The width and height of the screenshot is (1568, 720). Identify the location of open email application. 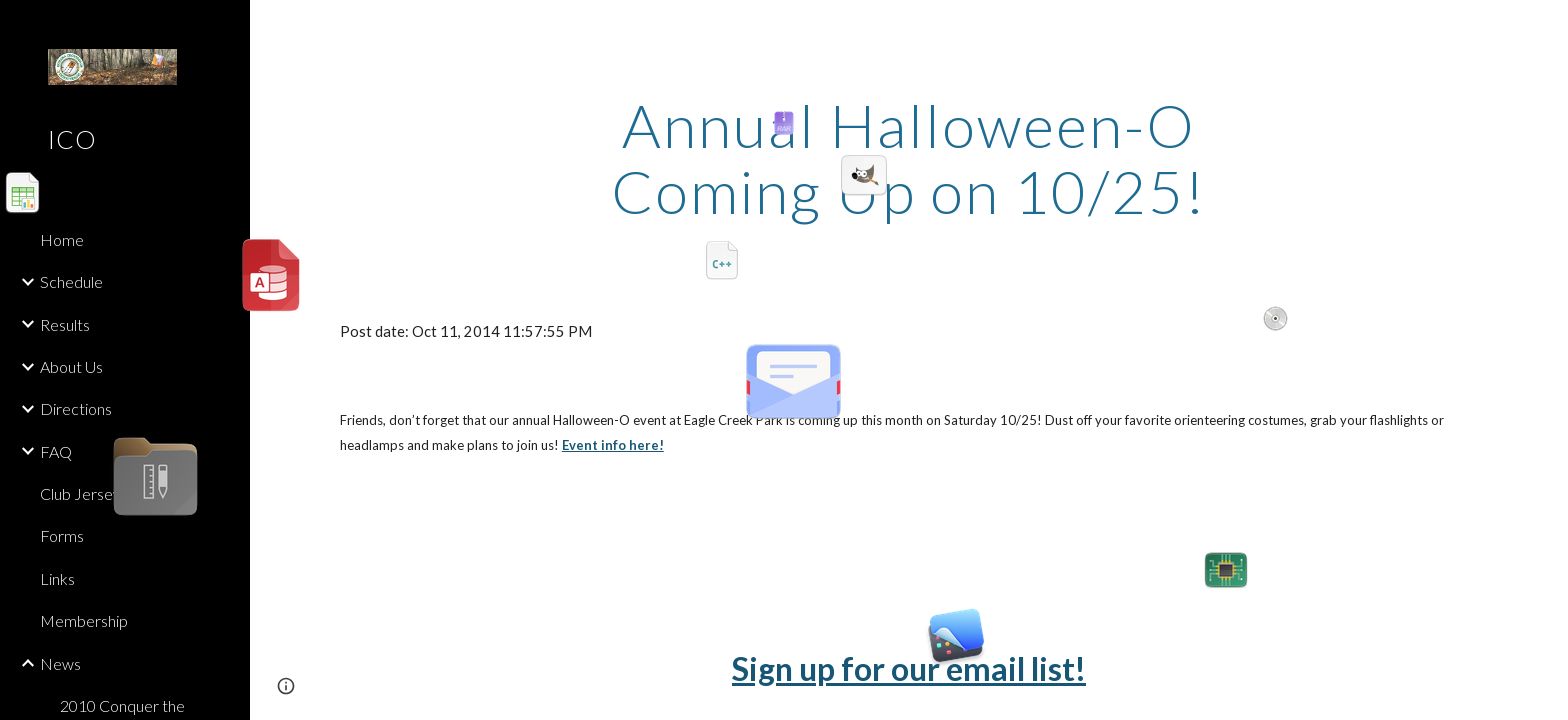
(793, 381).